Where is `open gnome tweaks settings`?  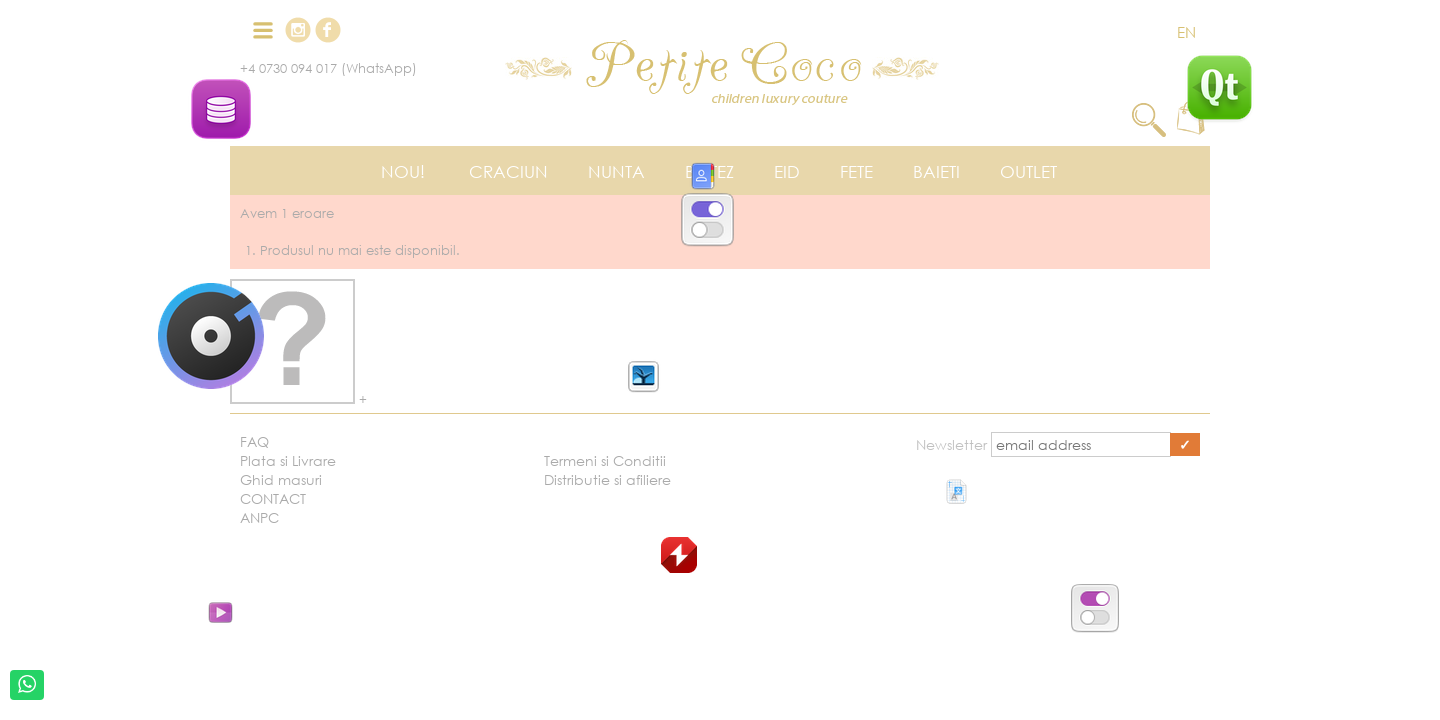 open gnome tweaks settings is located at coordinates (707, 219).